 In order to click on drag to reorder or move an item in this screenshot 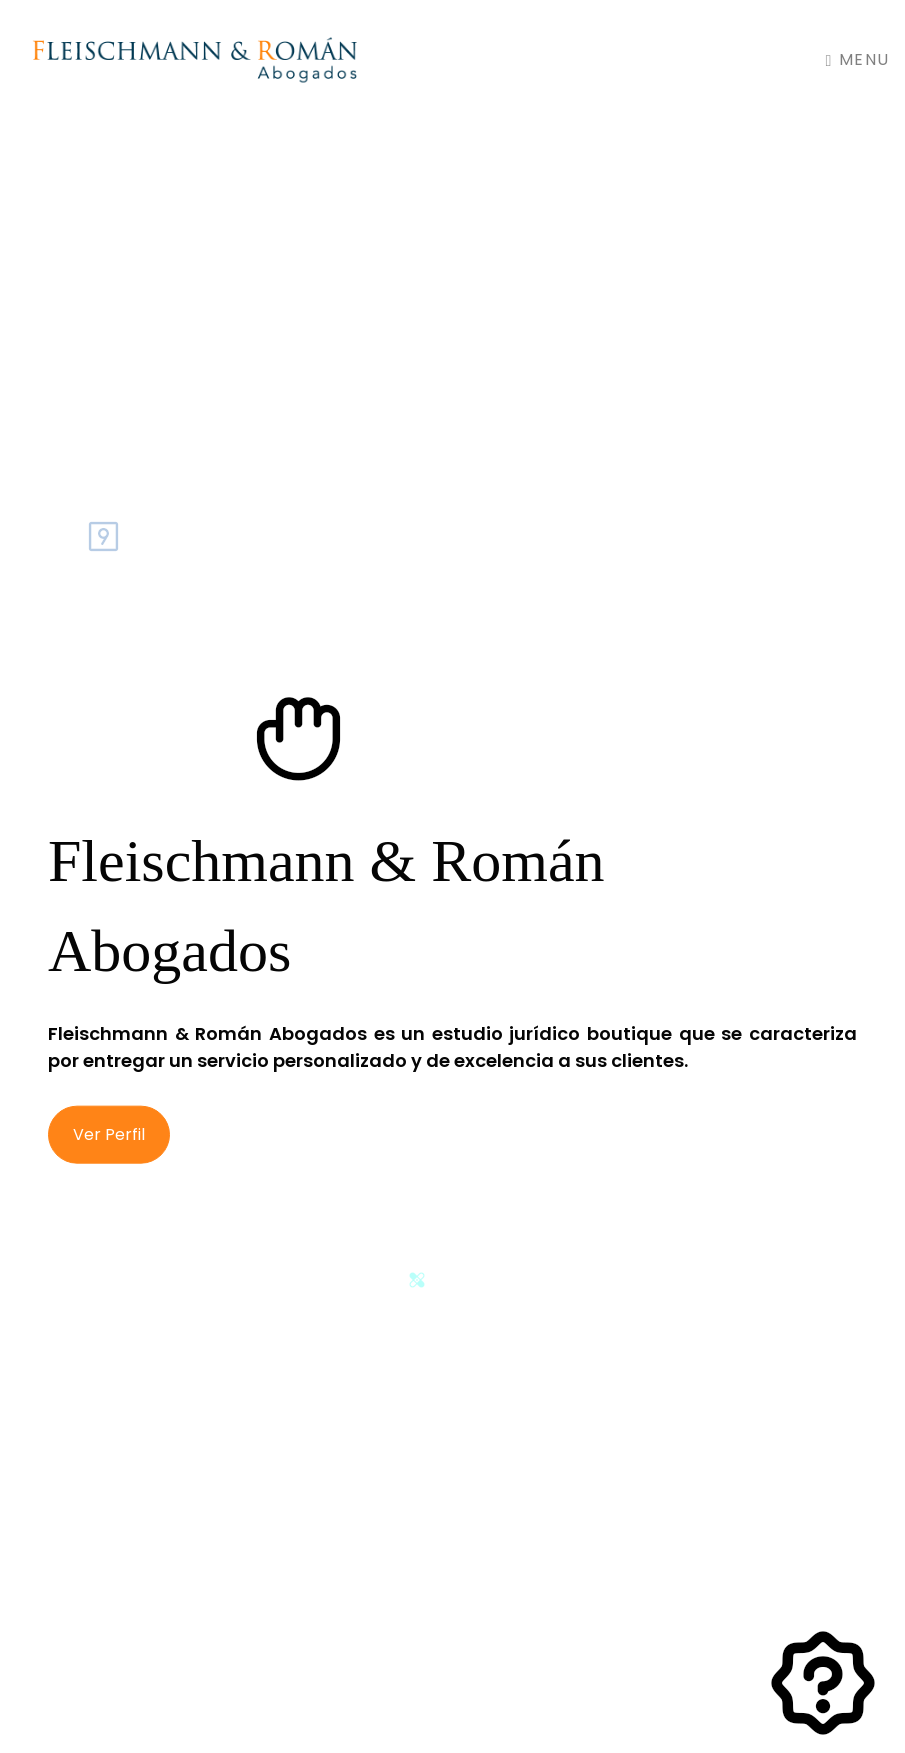, I will do `click(298, 727)`.